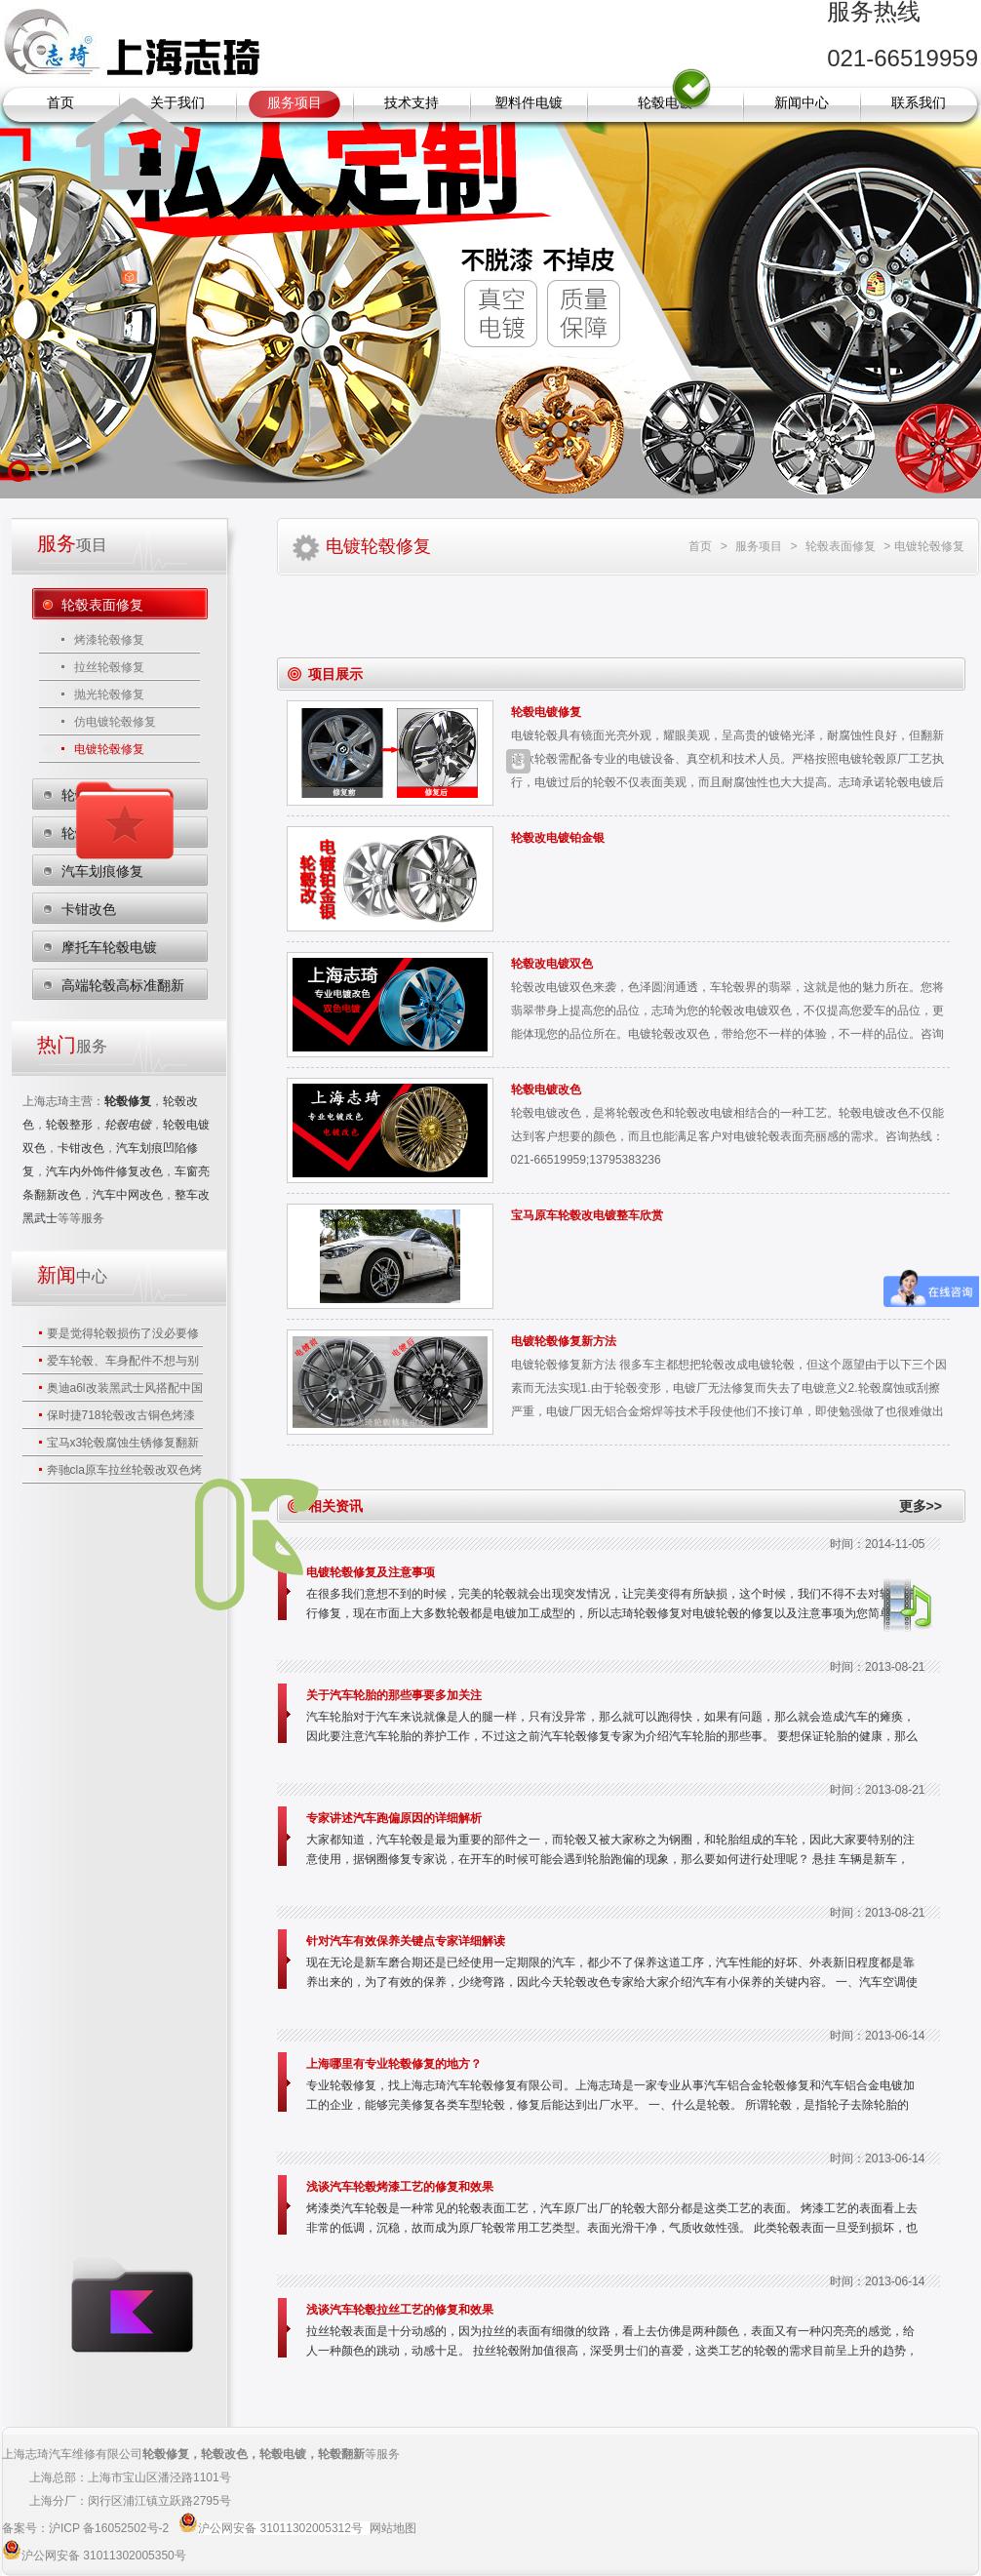 The height and width of the screenshot is (2576, 981). I want to click on access system utilities and tools, so click(260, 1544).